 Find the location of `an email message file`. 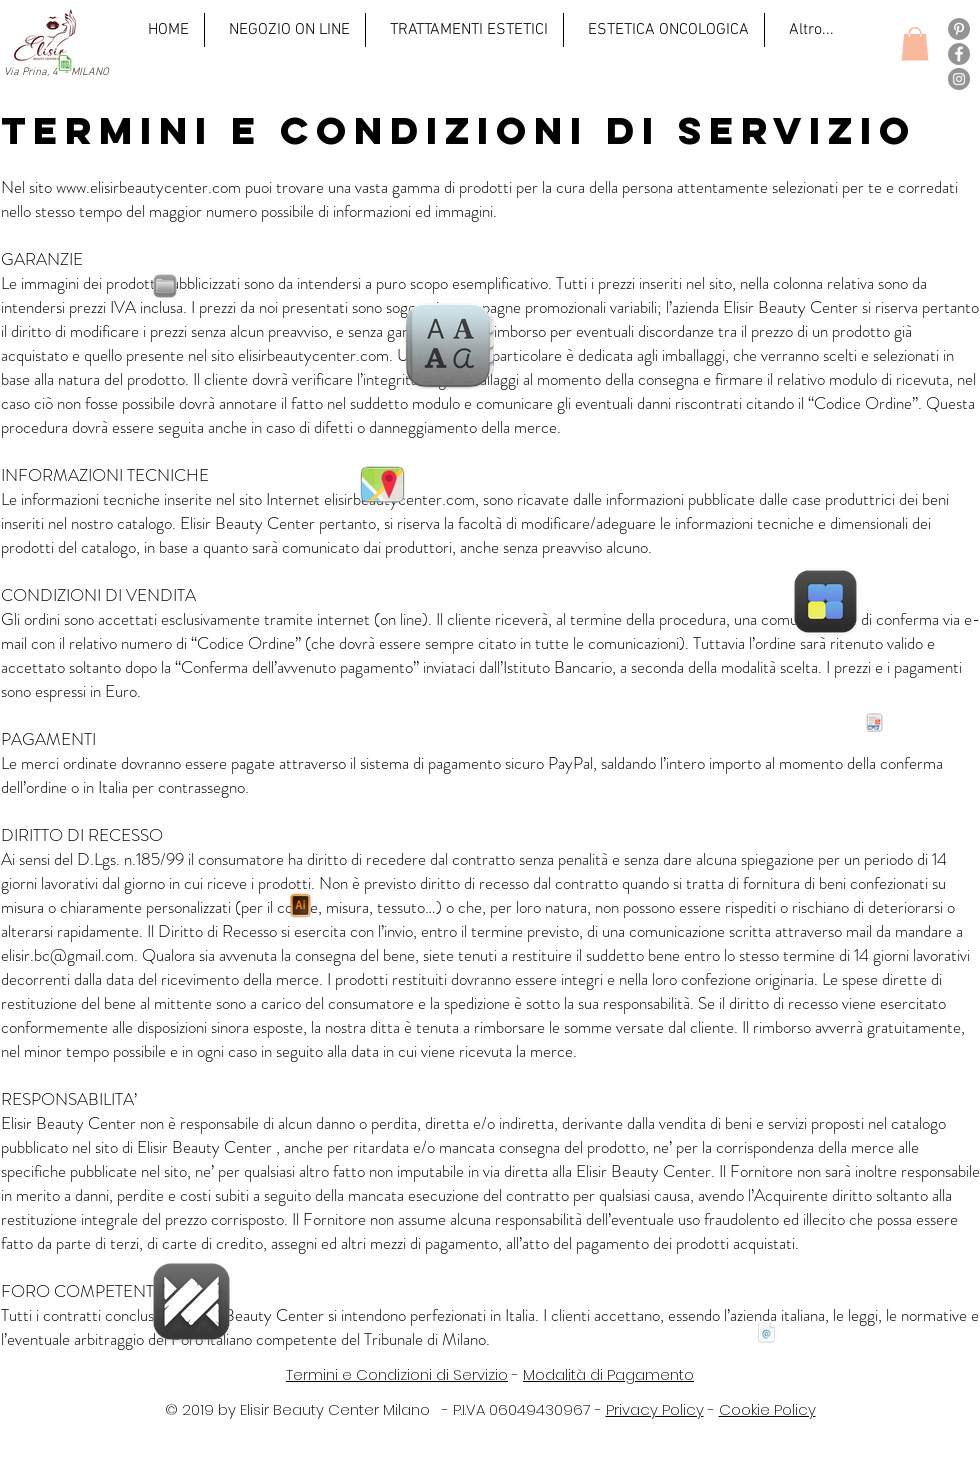

an email message file is located at coordinates (766, 1332).